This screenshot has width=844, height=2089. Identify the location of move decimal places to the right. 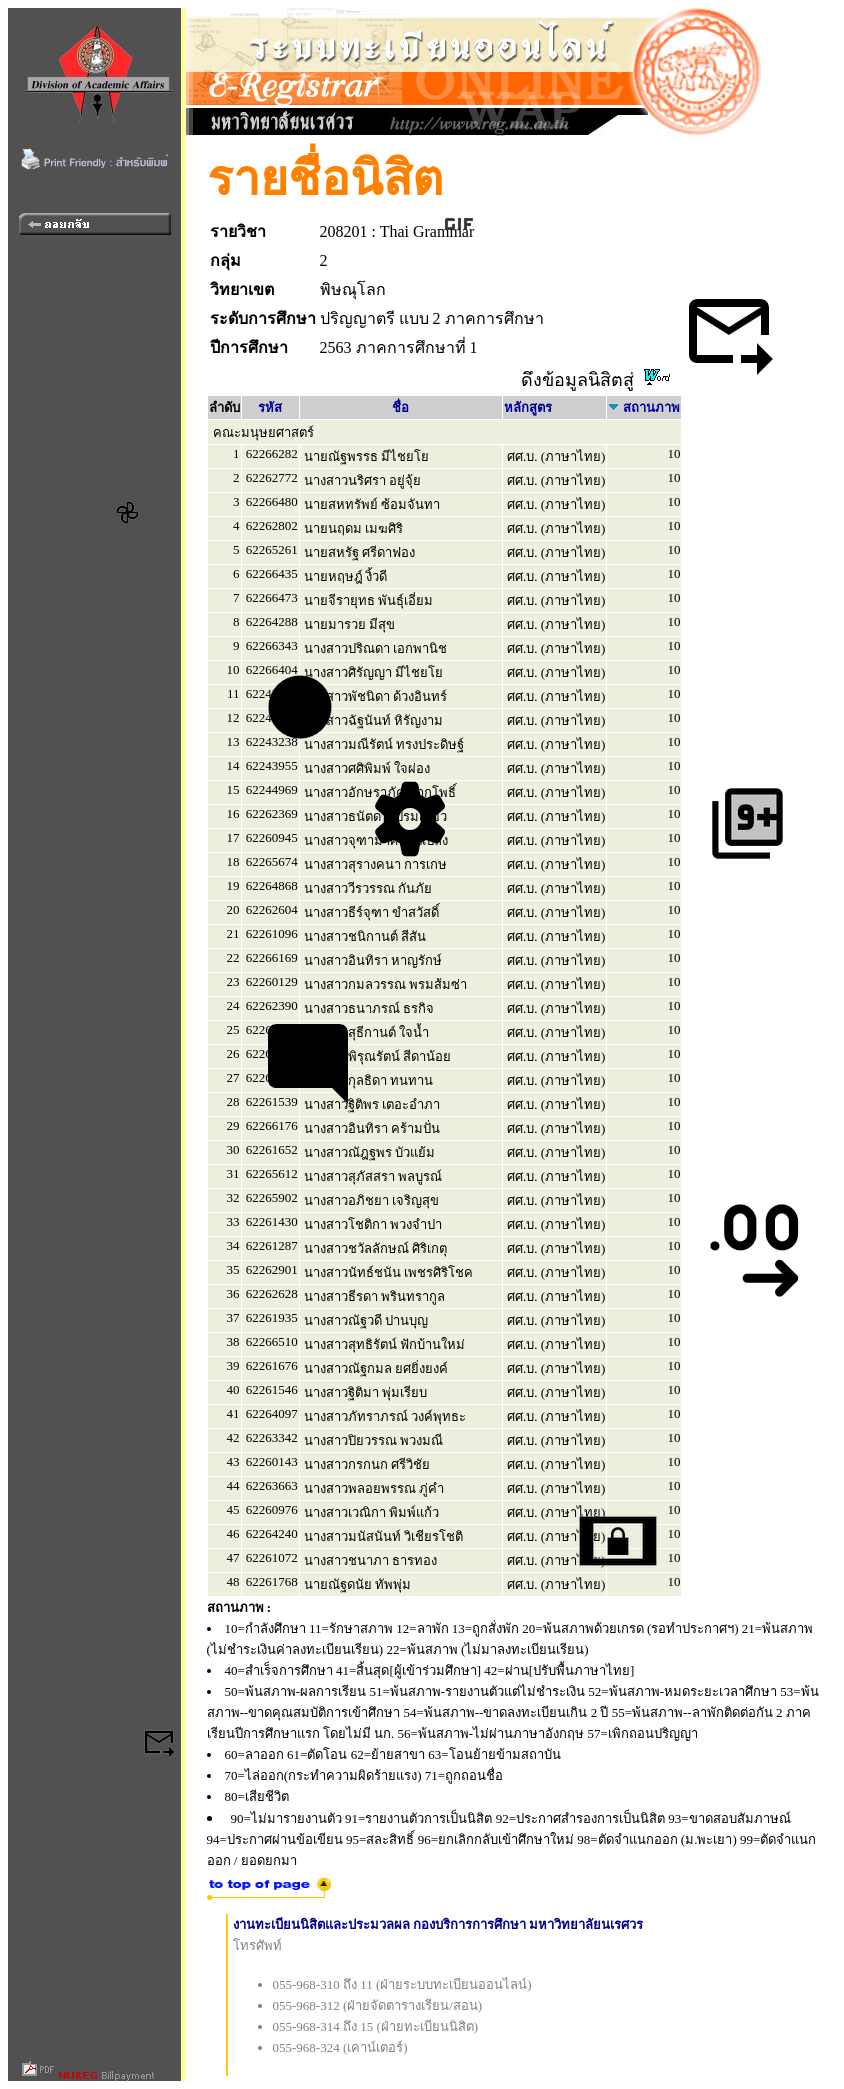
(756, 1250).